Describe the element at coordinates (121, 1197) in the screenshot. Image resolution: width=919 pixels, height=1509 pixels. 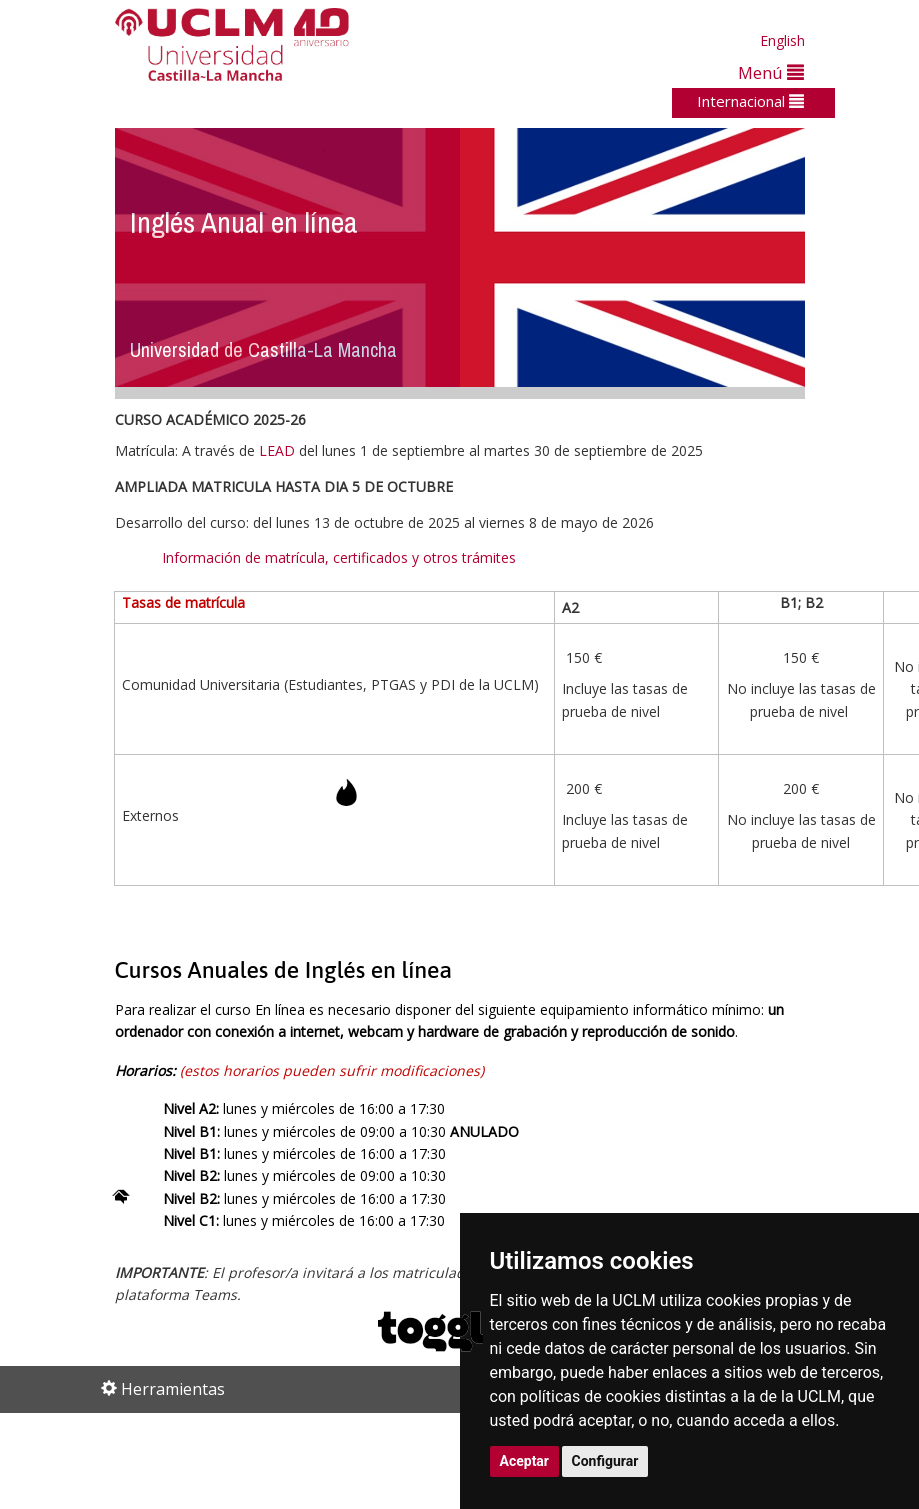
I see `open the HomeAdvisor app` at that location.